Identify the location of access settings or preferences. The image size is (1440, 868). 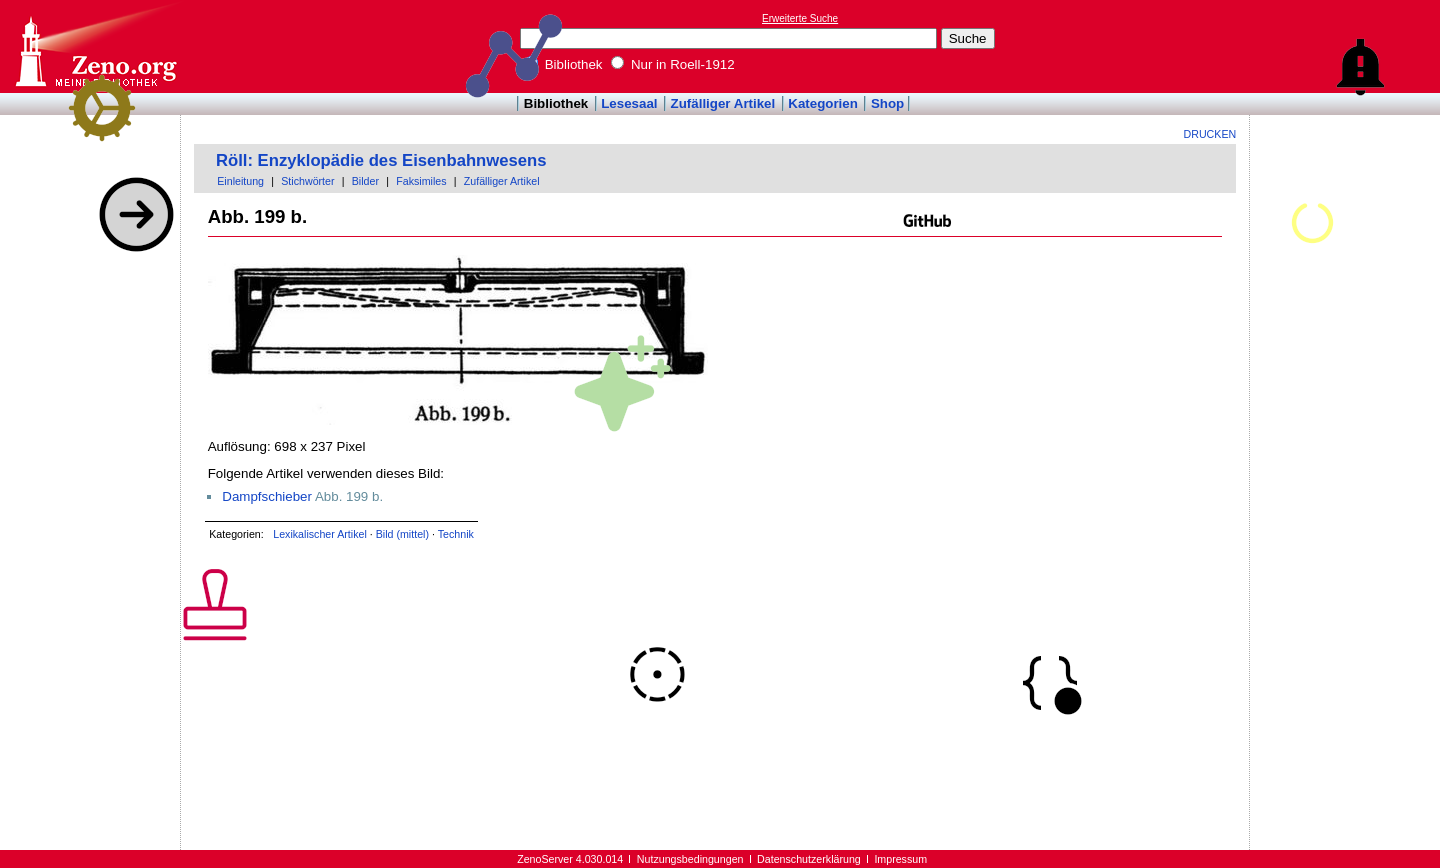
(102, 108).